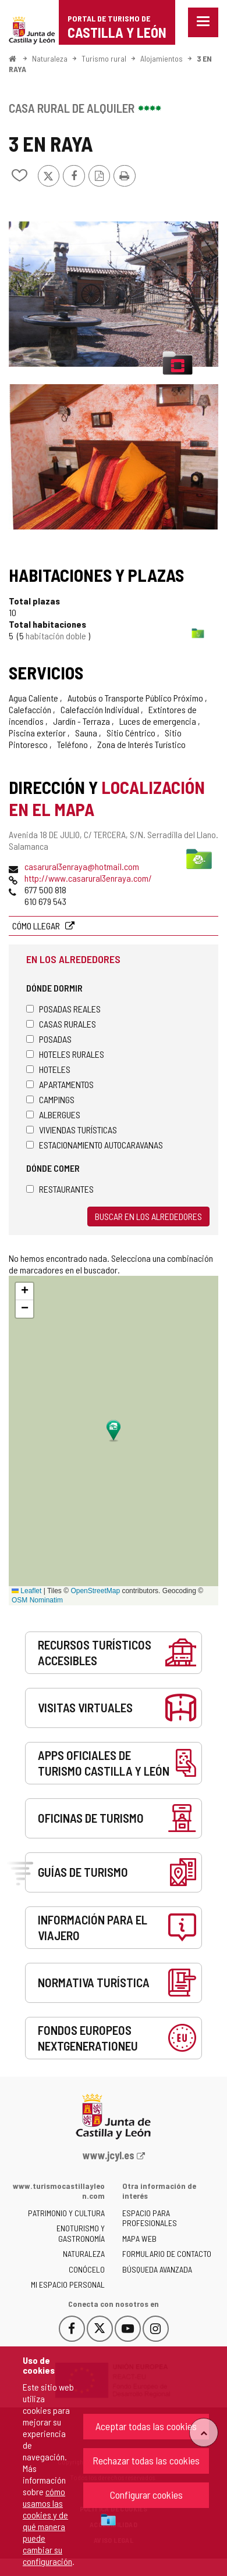 The image size is (227, 2576). What do you see at coordinates (178, 364) in the screenshot?
I see `open openstack project folder` at bounding box center [178, 364].